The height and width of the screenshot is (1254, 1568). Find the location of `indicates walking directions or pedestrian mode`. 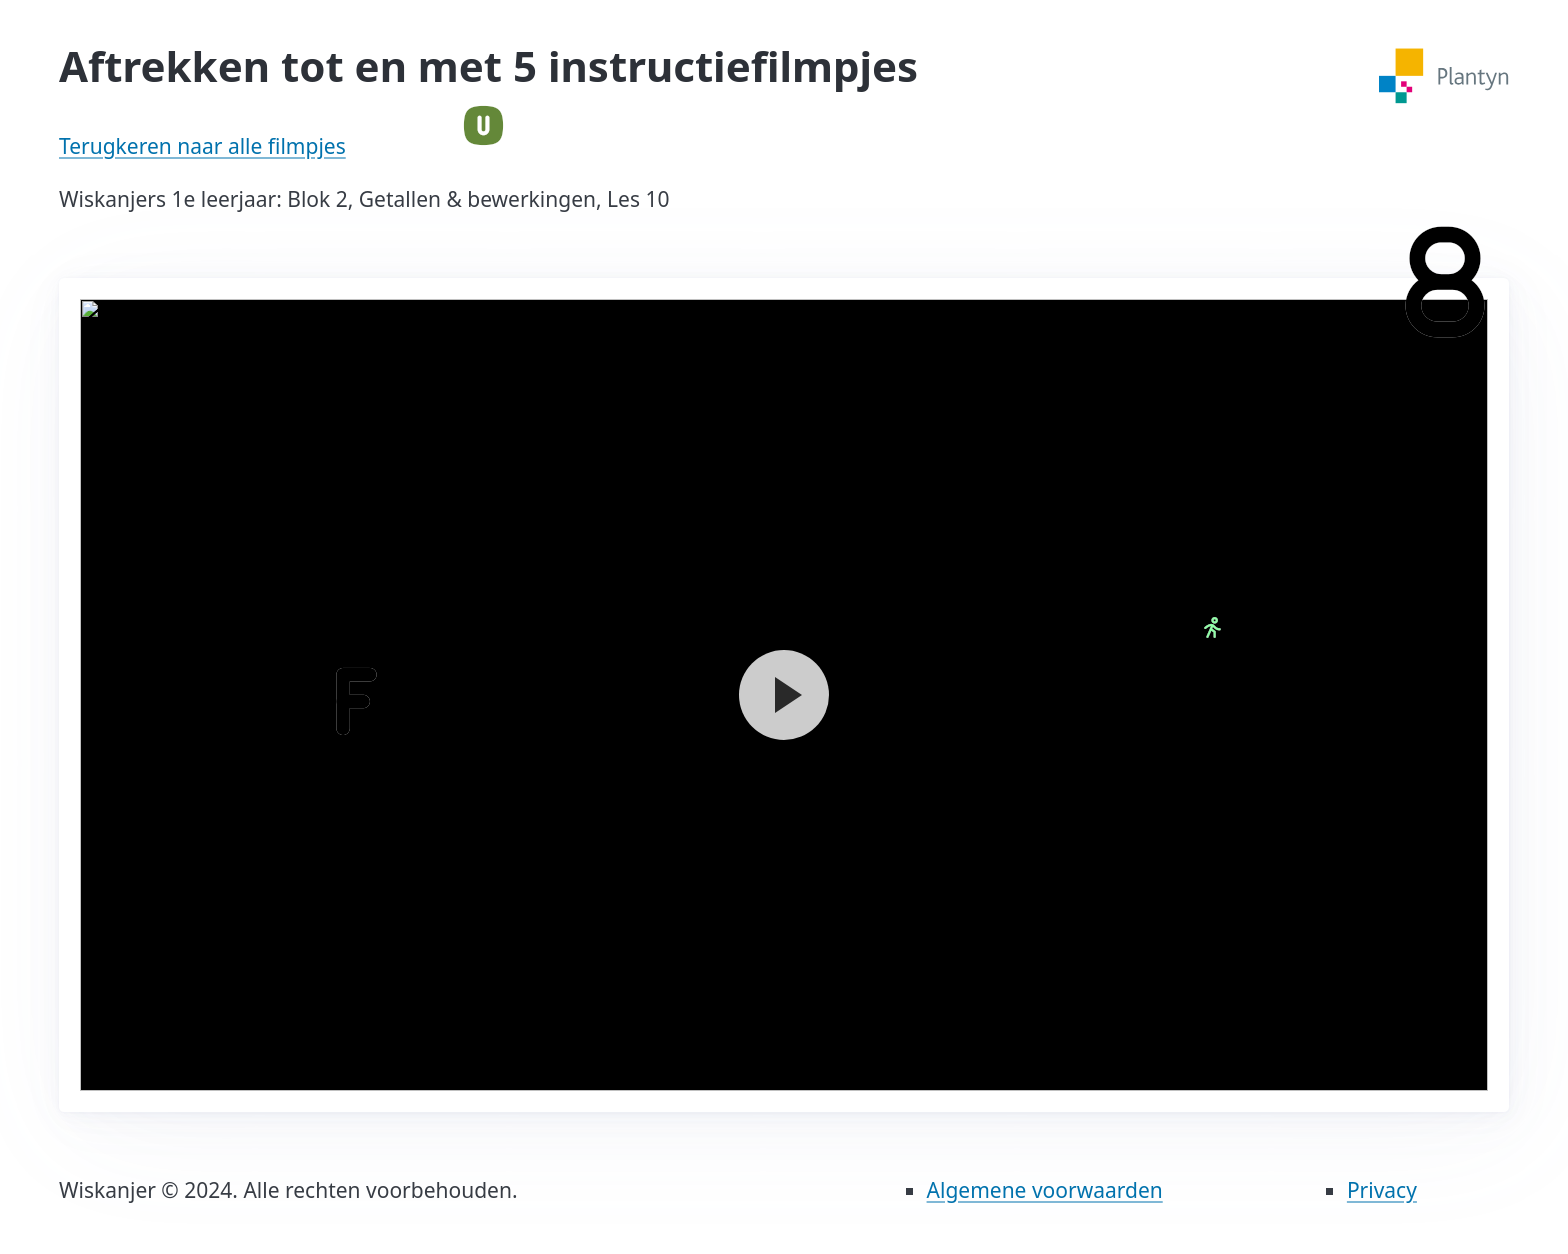

indicates walking directions or pedestrian mode is located at coordinates (1212, 627).